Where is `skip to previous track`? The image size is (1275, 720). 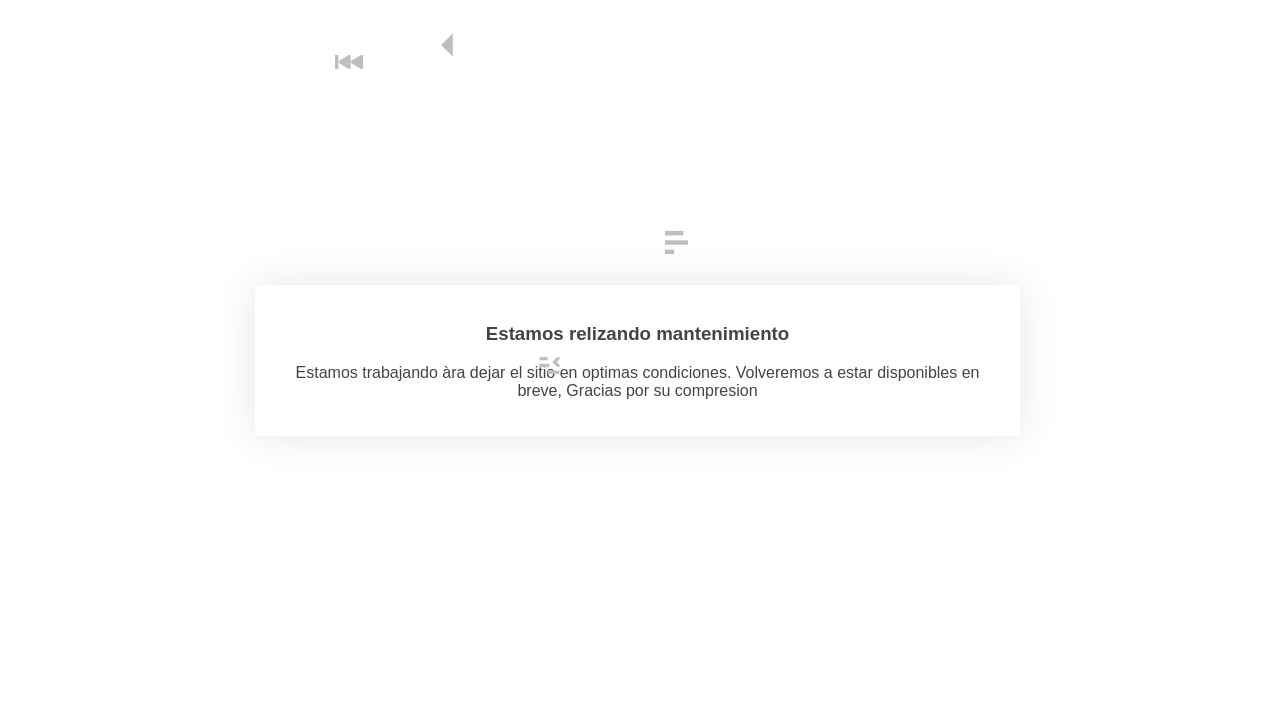 skip to previous track is located at coordinates (349, 62).